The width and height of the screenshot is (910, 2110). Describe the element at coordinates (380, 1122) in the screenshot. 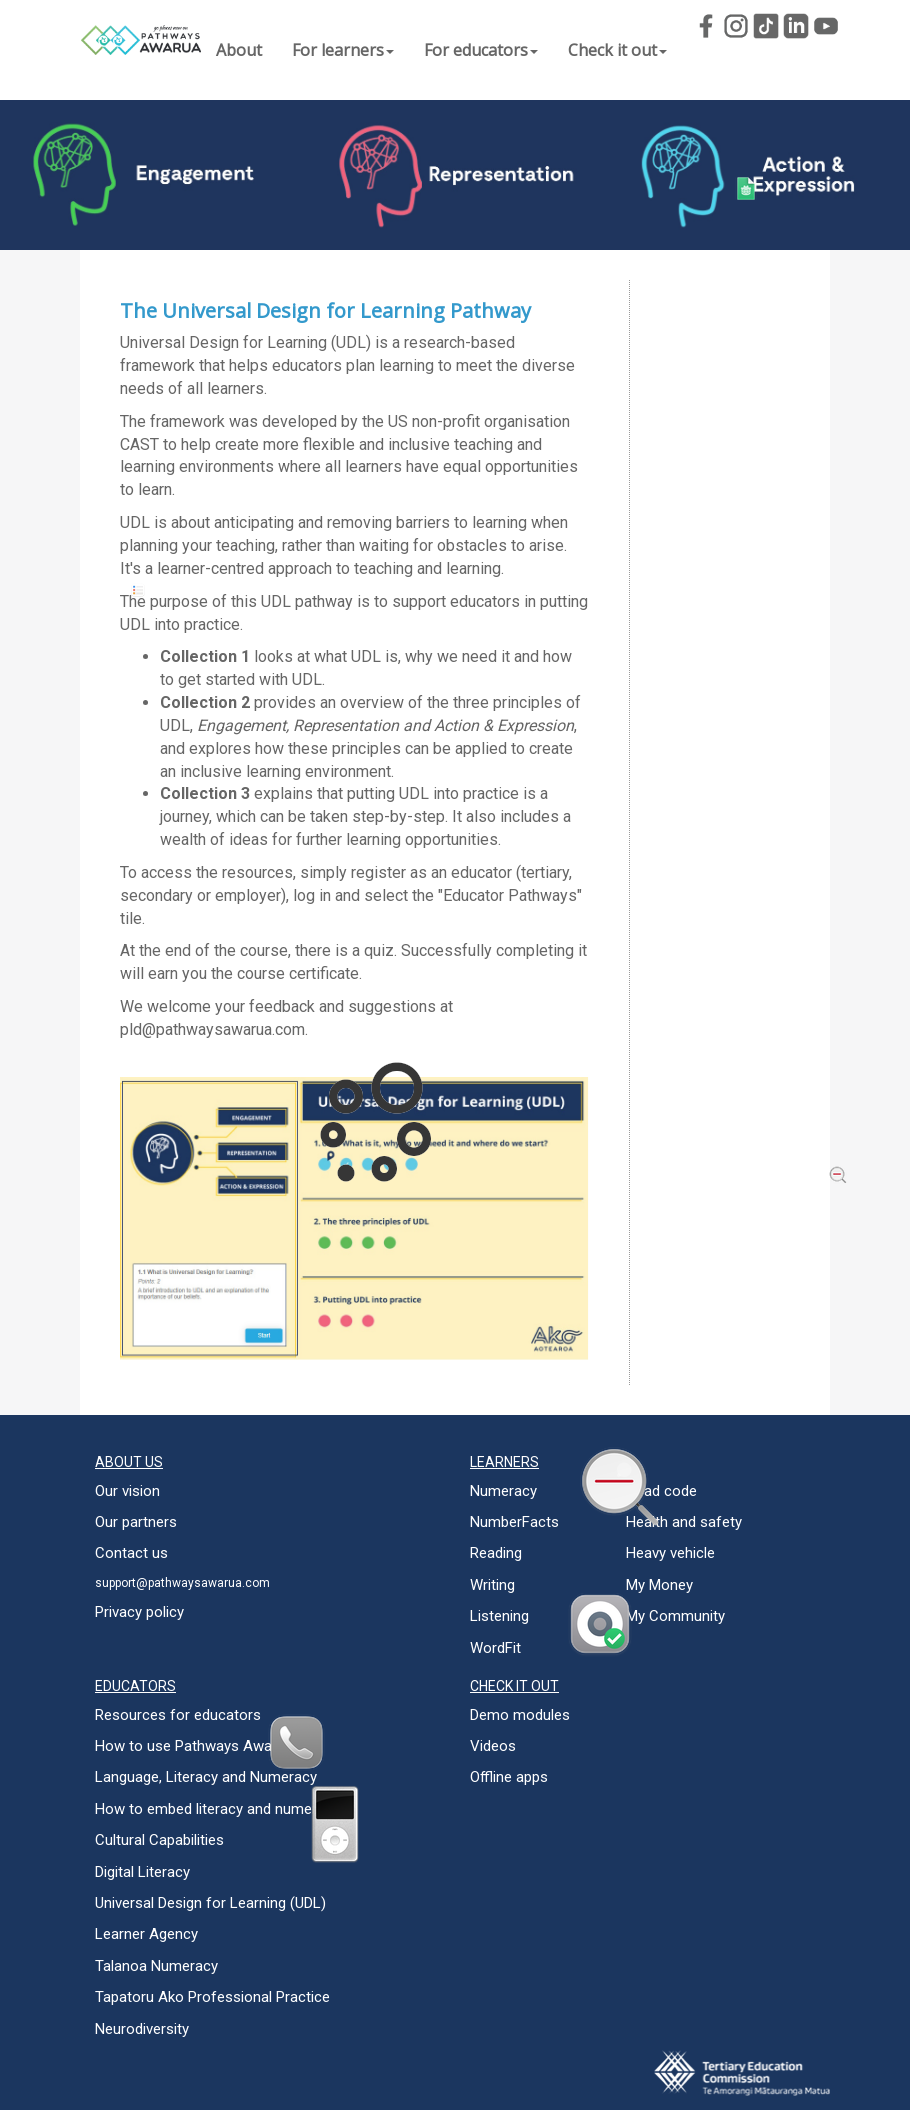

I see `open gnome pie application launcher` at that location.